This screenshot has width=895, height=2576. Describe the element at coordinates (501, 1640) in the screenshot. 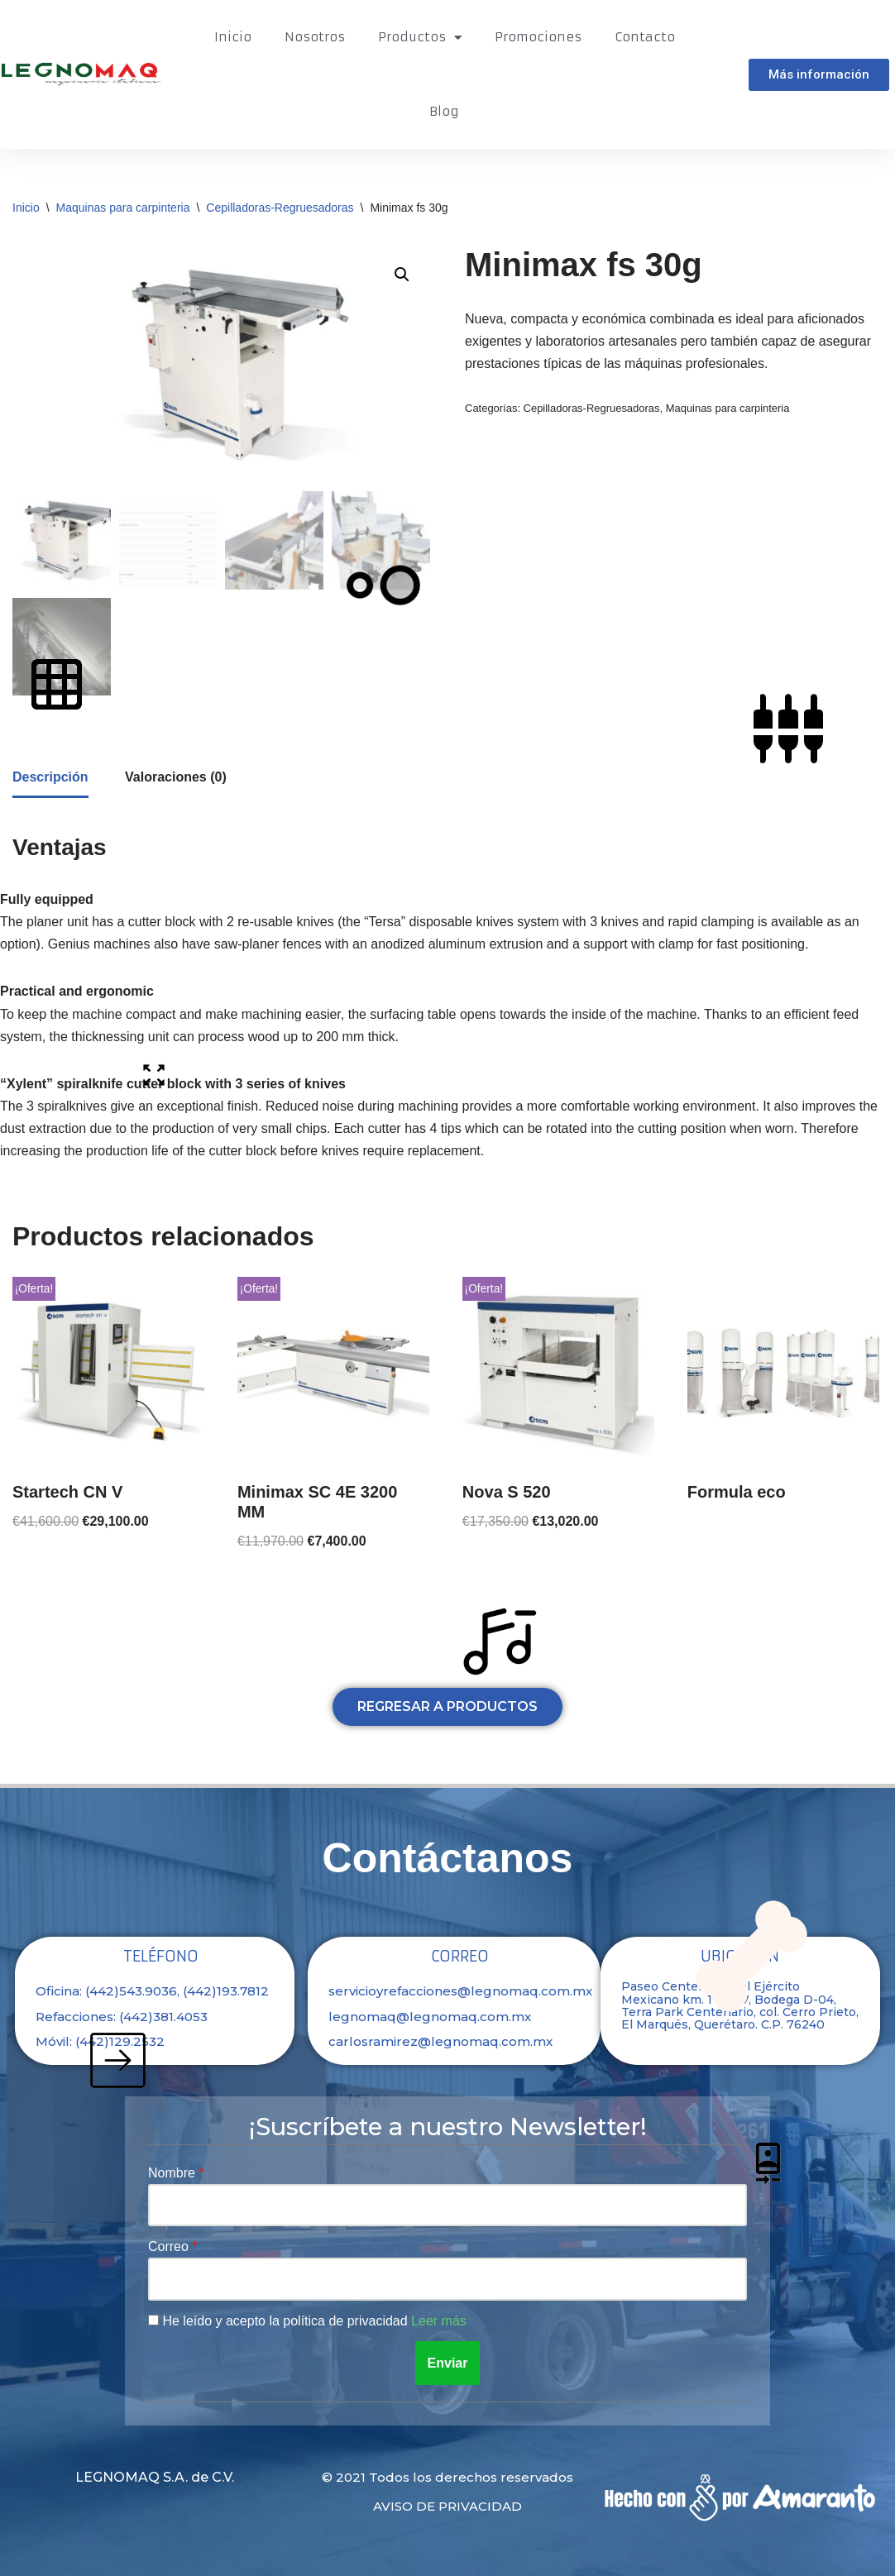

I see `remove a song from playlist` at that location.